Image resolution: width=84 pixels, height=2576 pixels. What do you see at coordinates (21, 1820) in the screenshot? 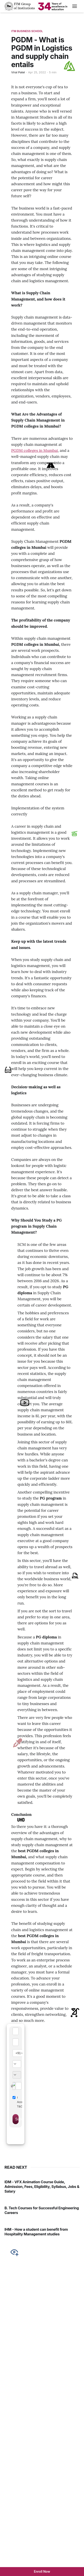
I see `indicates ultra high definition video quality` at bounding box center [21, 1820].